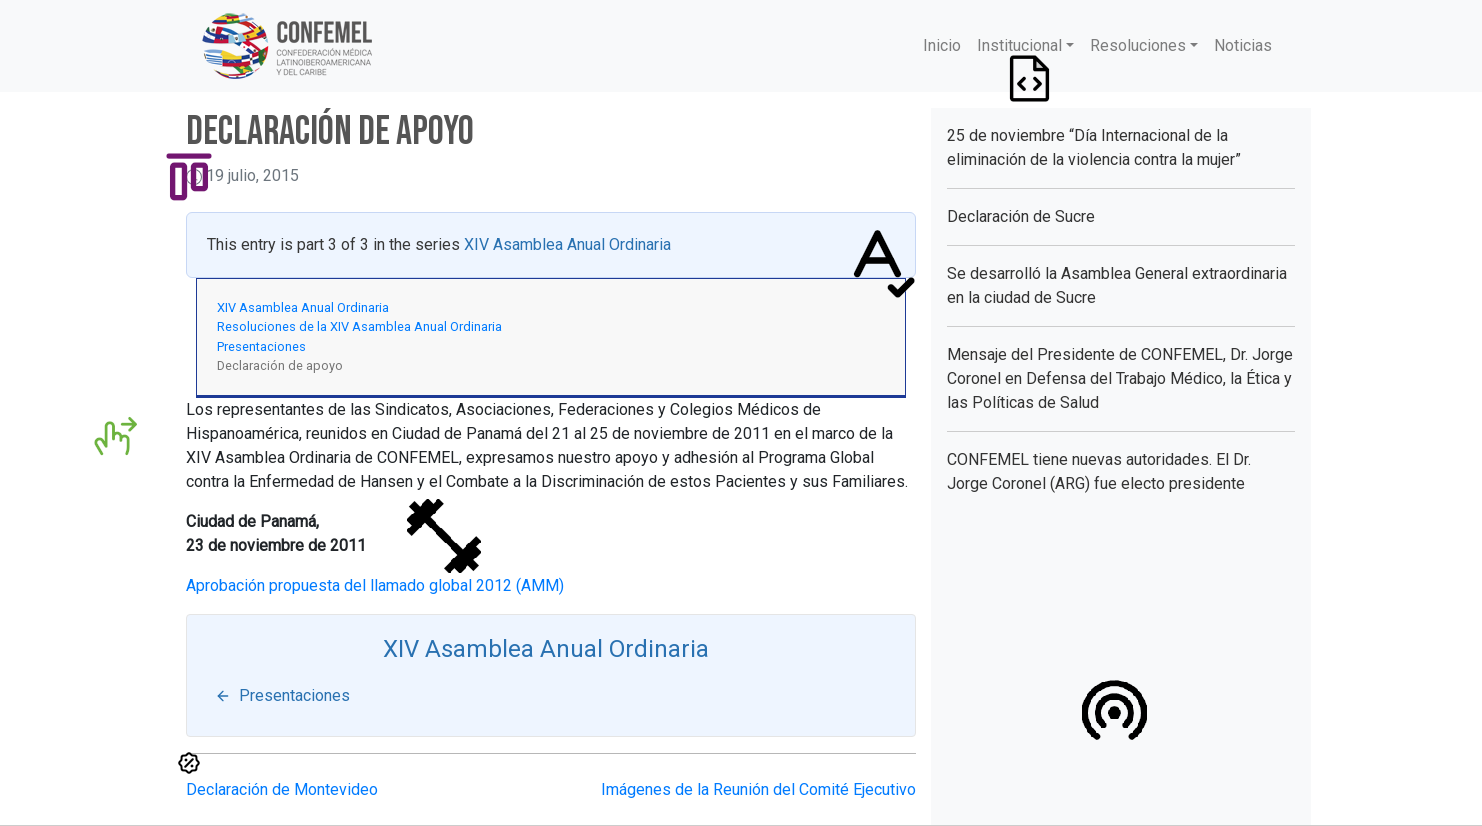 Image resolution: width=1482 pixels, height=826 pixels. Describe the element at coordinates (189, 763) in the screenshot. I see `view available discounts or promotions` at that location.